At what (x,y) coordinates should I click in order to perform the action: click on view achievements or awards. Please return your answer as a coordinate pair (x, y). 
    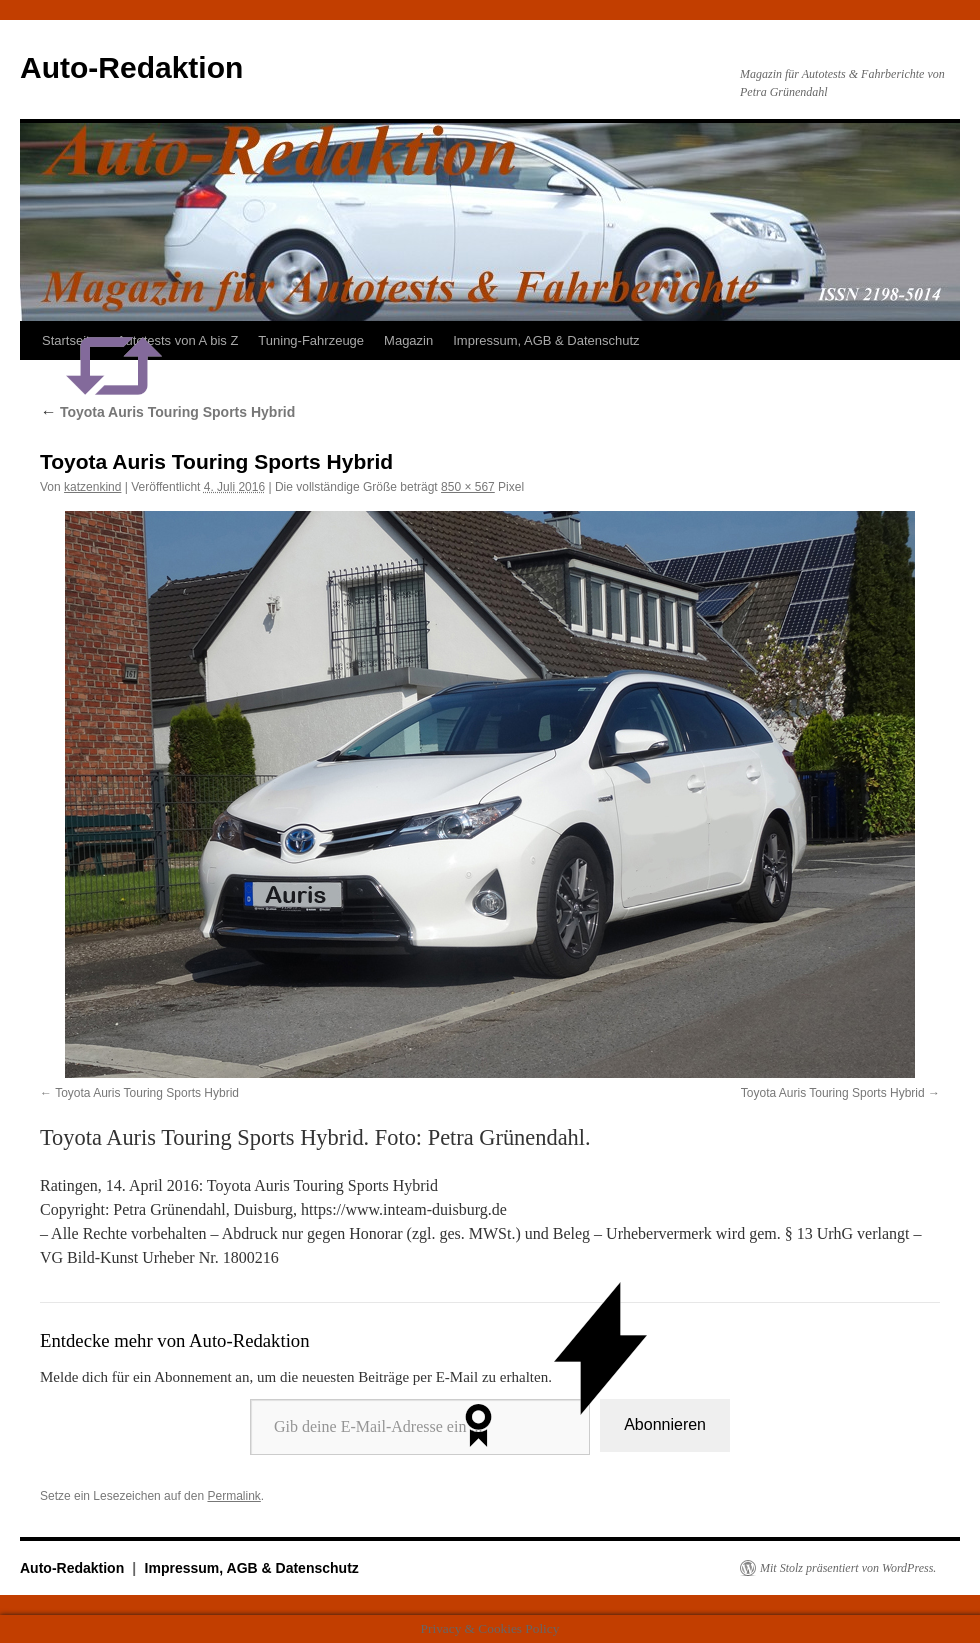
    Looking at the image, I should click on (478, 1425).